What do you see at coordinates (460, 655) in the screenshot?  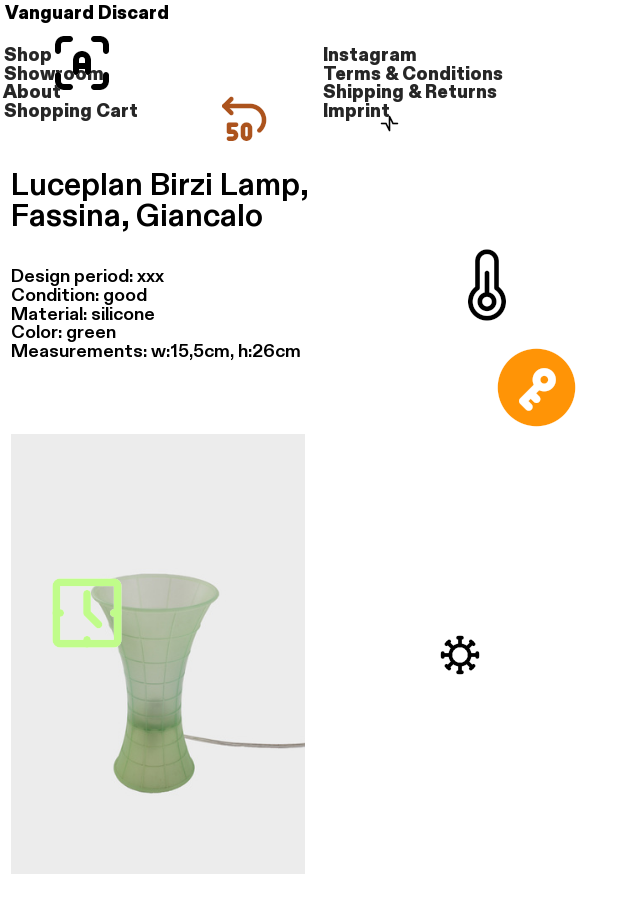 I see `indicates virus or malware detected` at bounding box center [460, 655].